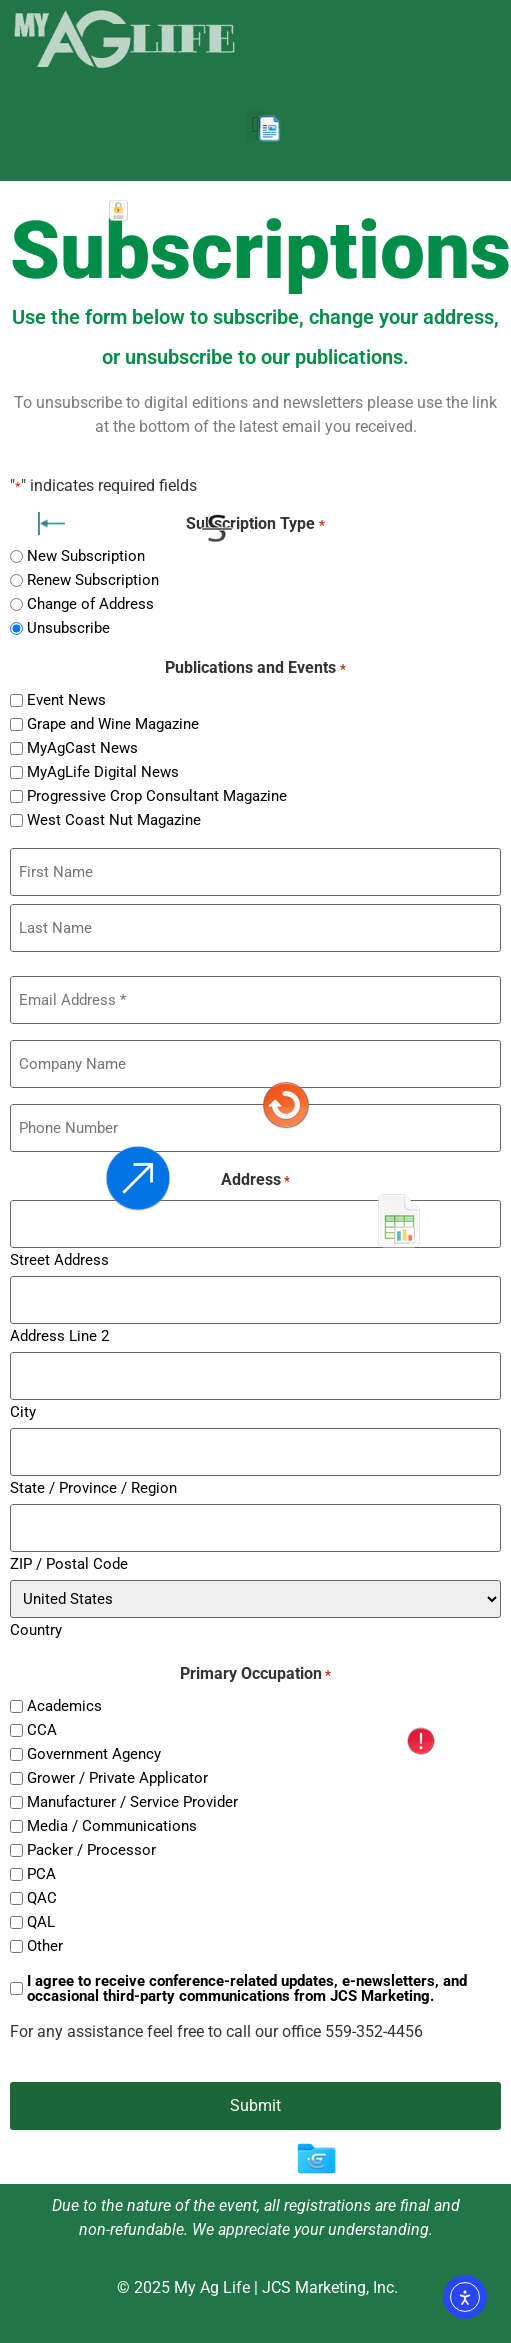 This screenshot has width=511, height=2343. I want to click on open a spreadsheet file, so click(399, 1221).